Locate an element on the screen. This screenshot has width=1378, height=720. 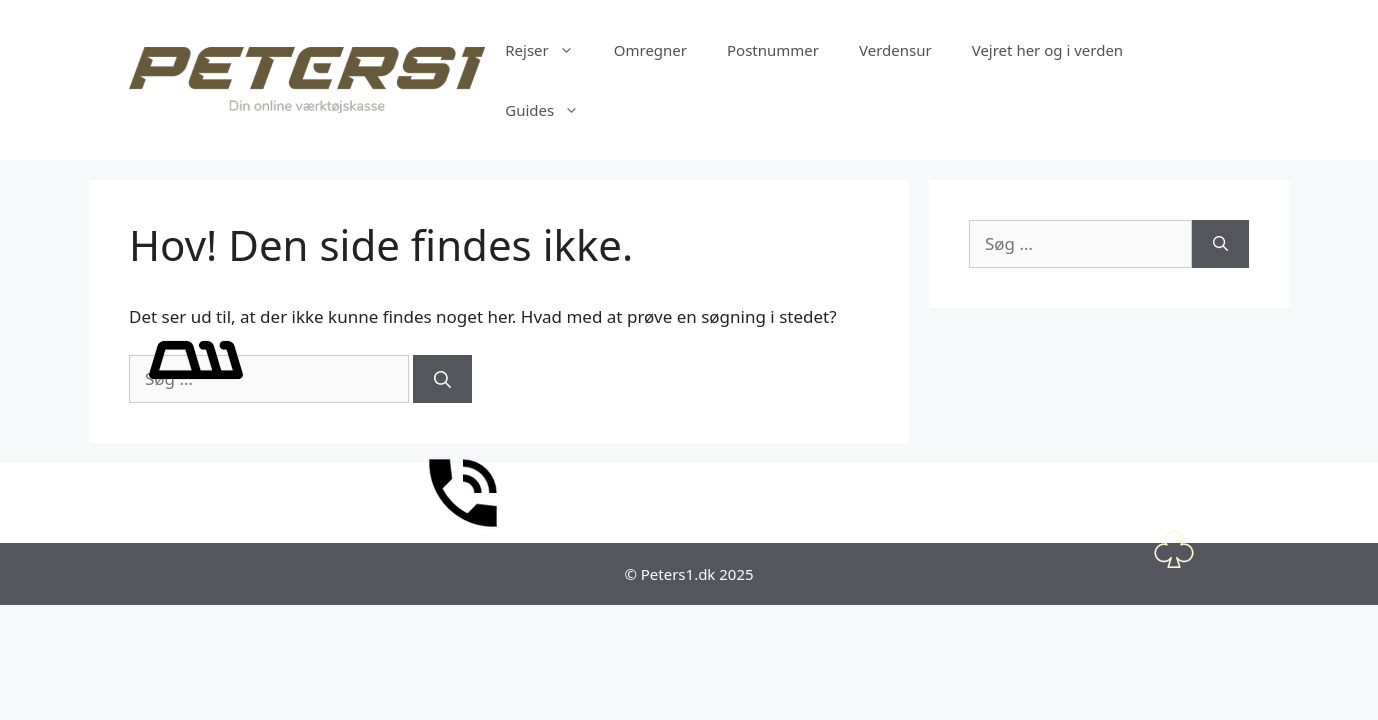
club suit symbol for card games is located at coordinates (1174, 550).